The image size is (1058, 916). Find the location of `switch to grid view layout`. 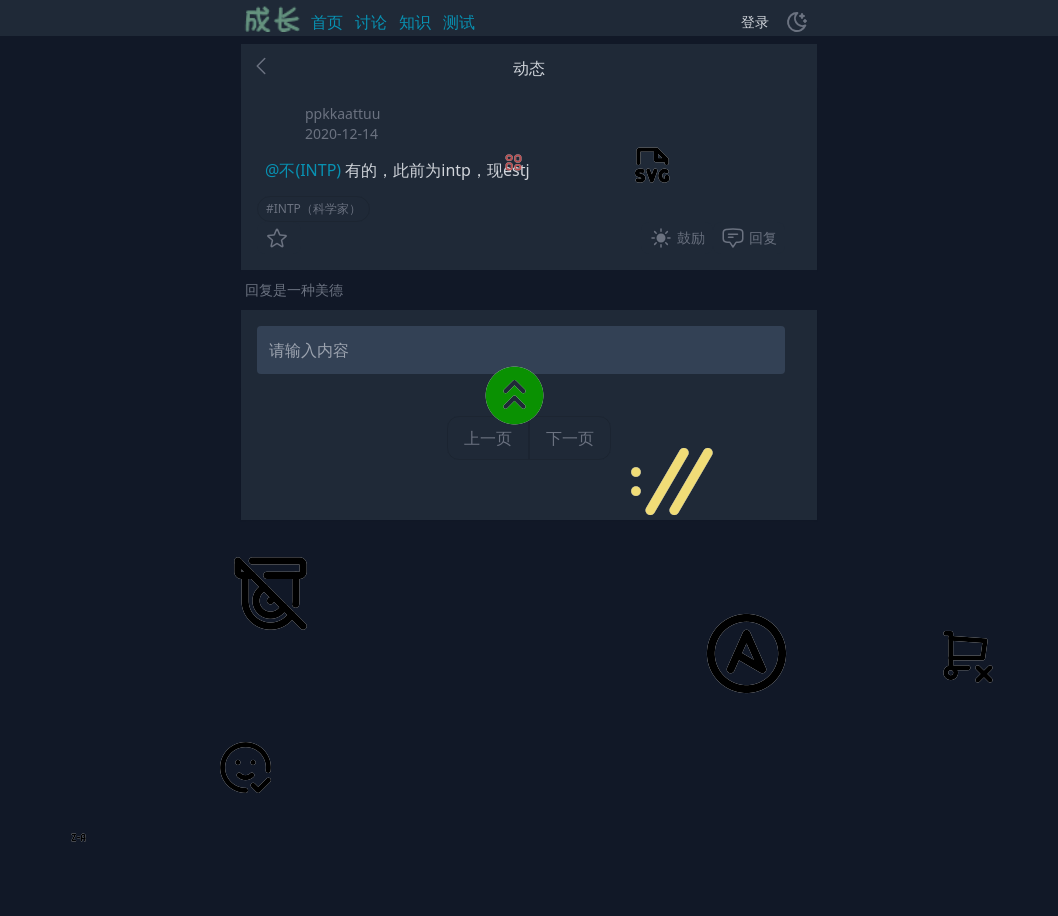

switch to grid view layout is located at coordinates (513, 162).